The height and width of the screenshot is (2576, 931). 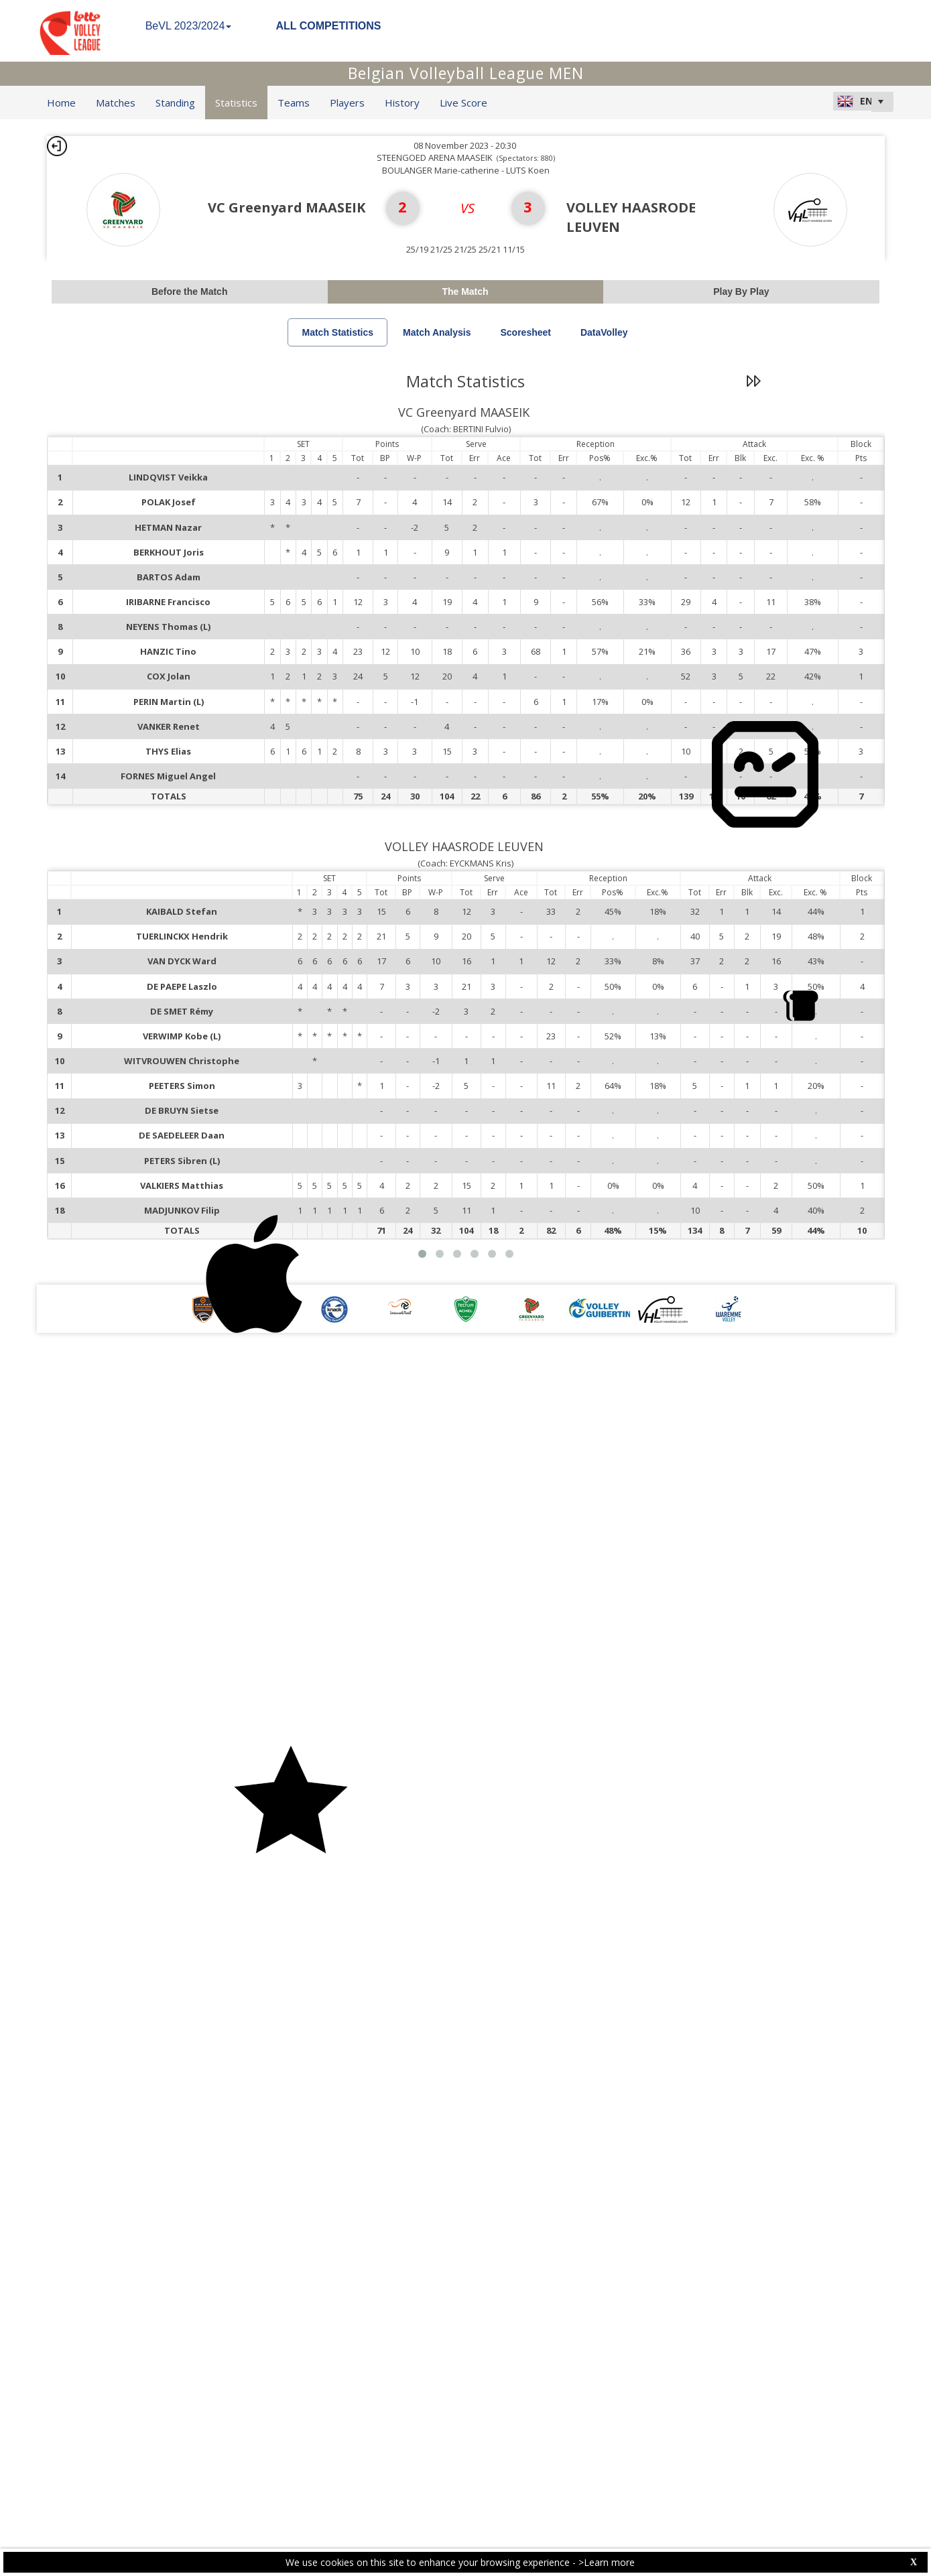 I want to click on robot framework logo, so click(x=765, y=774).